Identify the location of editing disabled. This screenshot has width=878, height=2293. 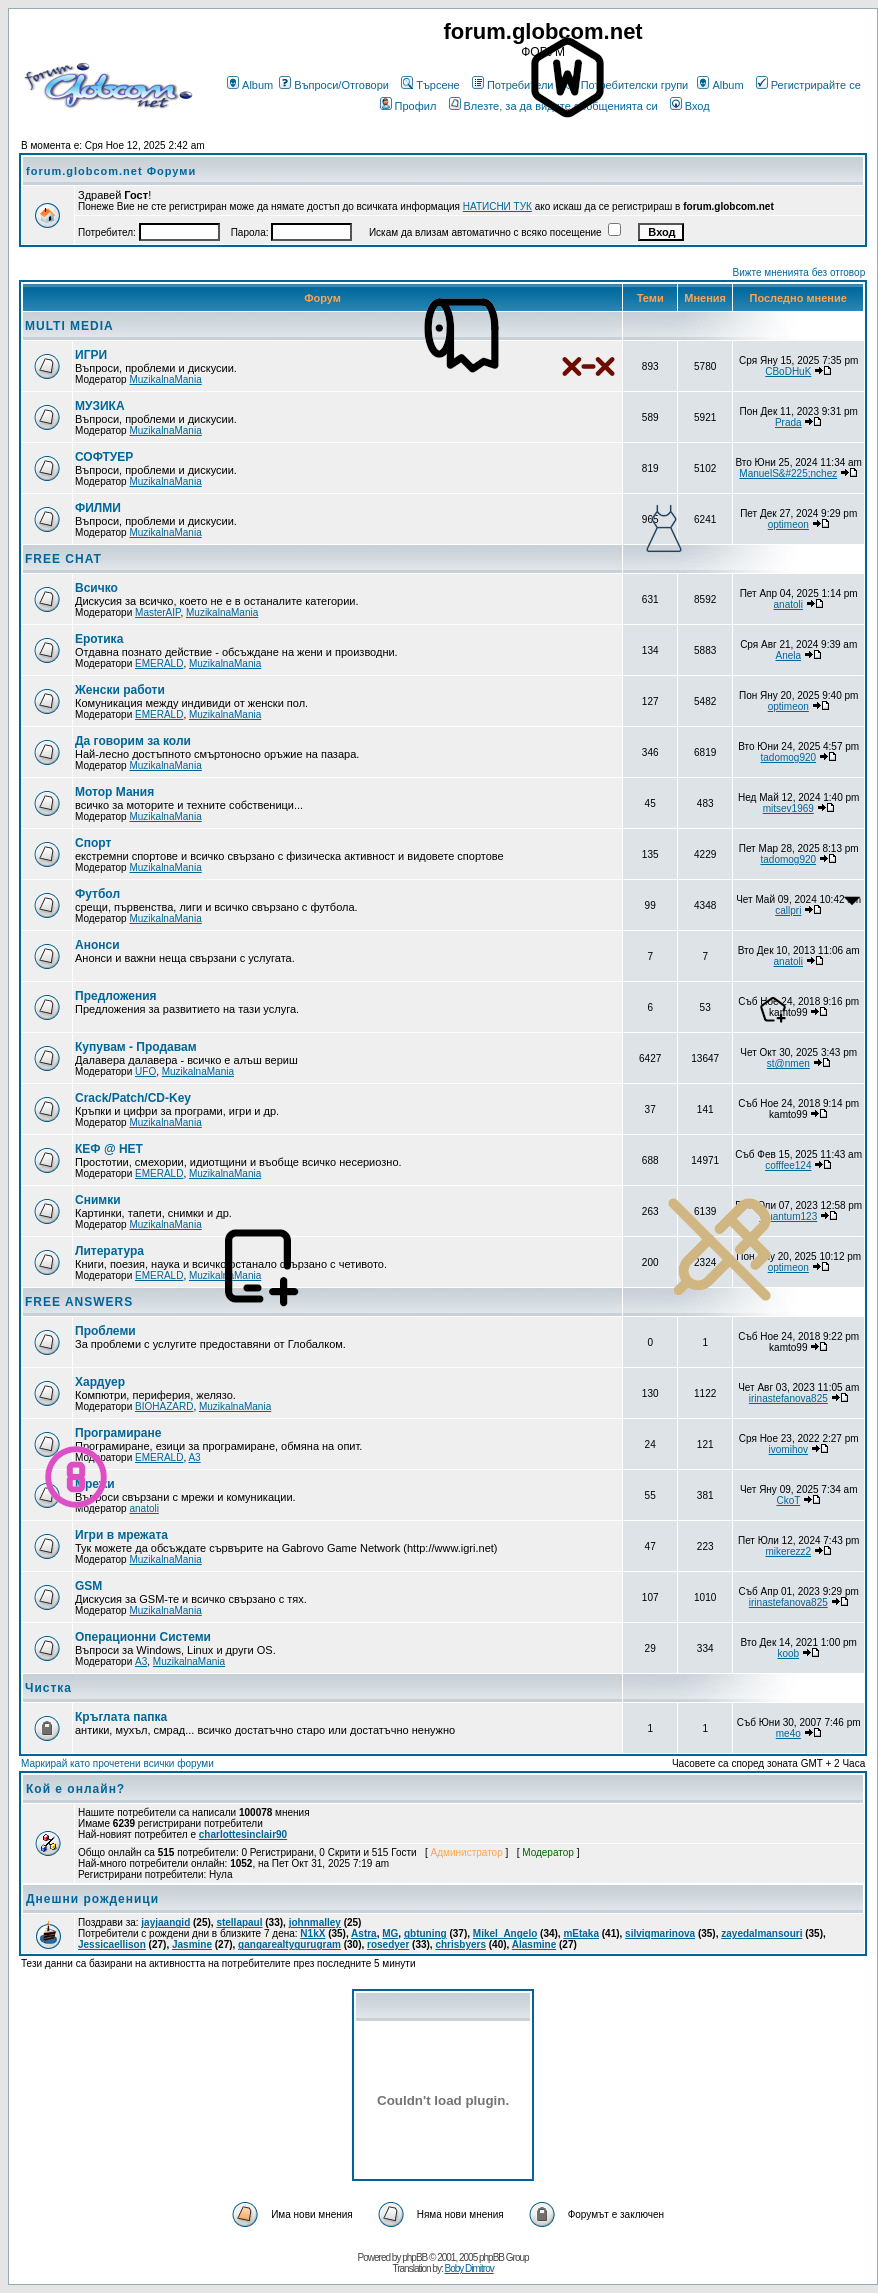
(719, 1249).